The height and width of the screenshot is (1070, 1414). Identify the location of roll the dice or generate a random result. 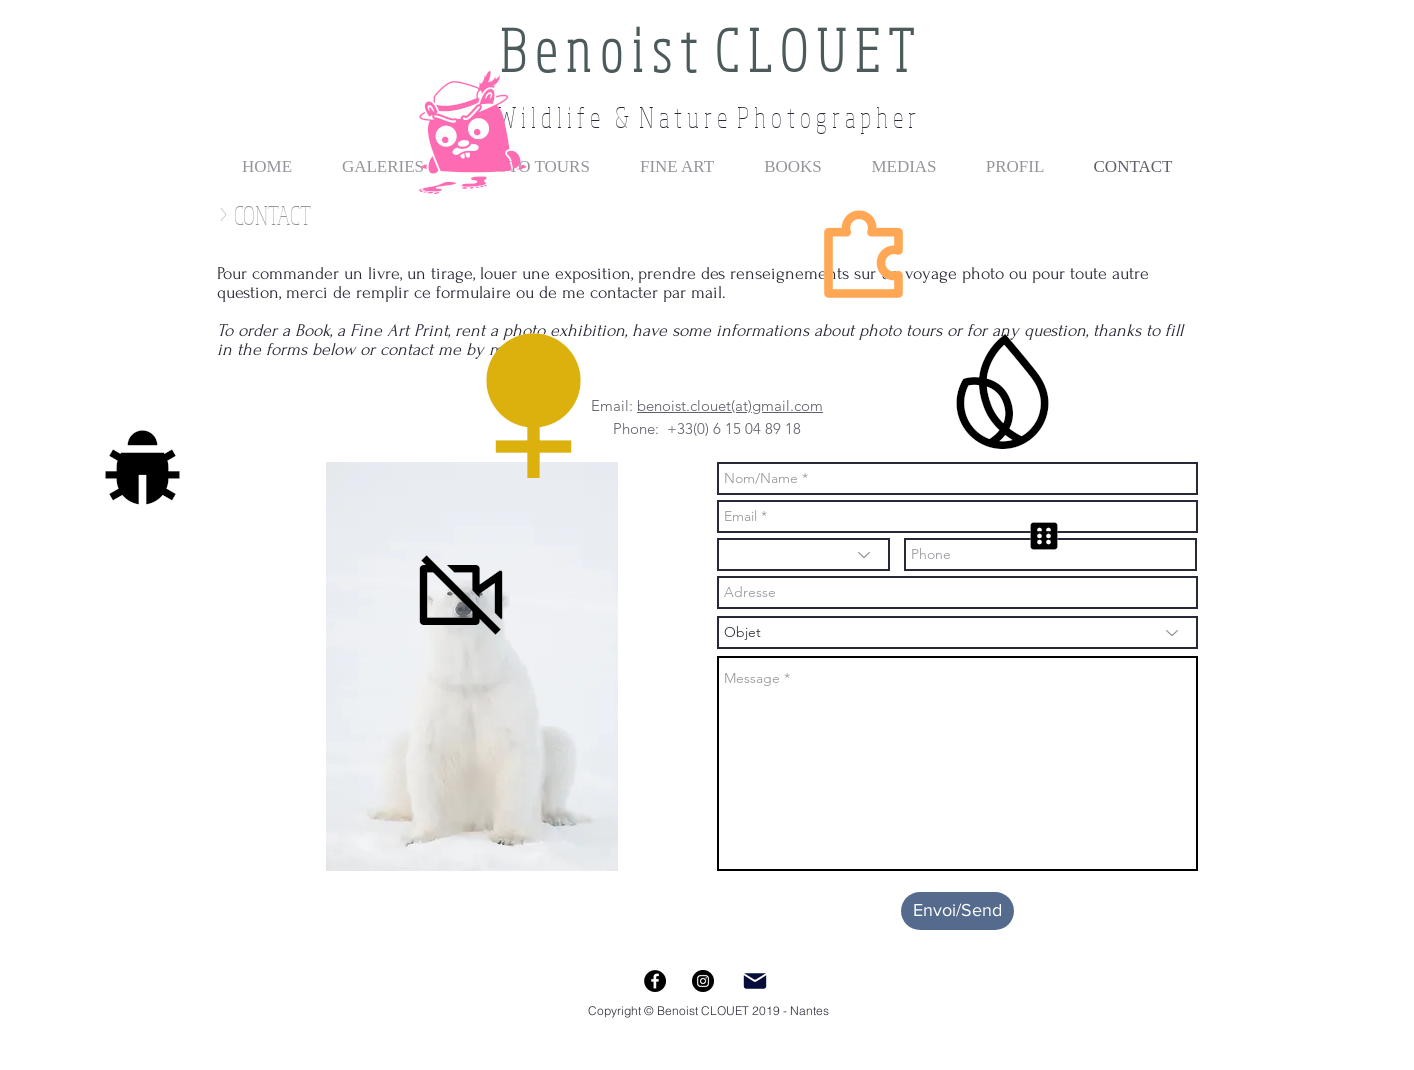
(1044, 536).